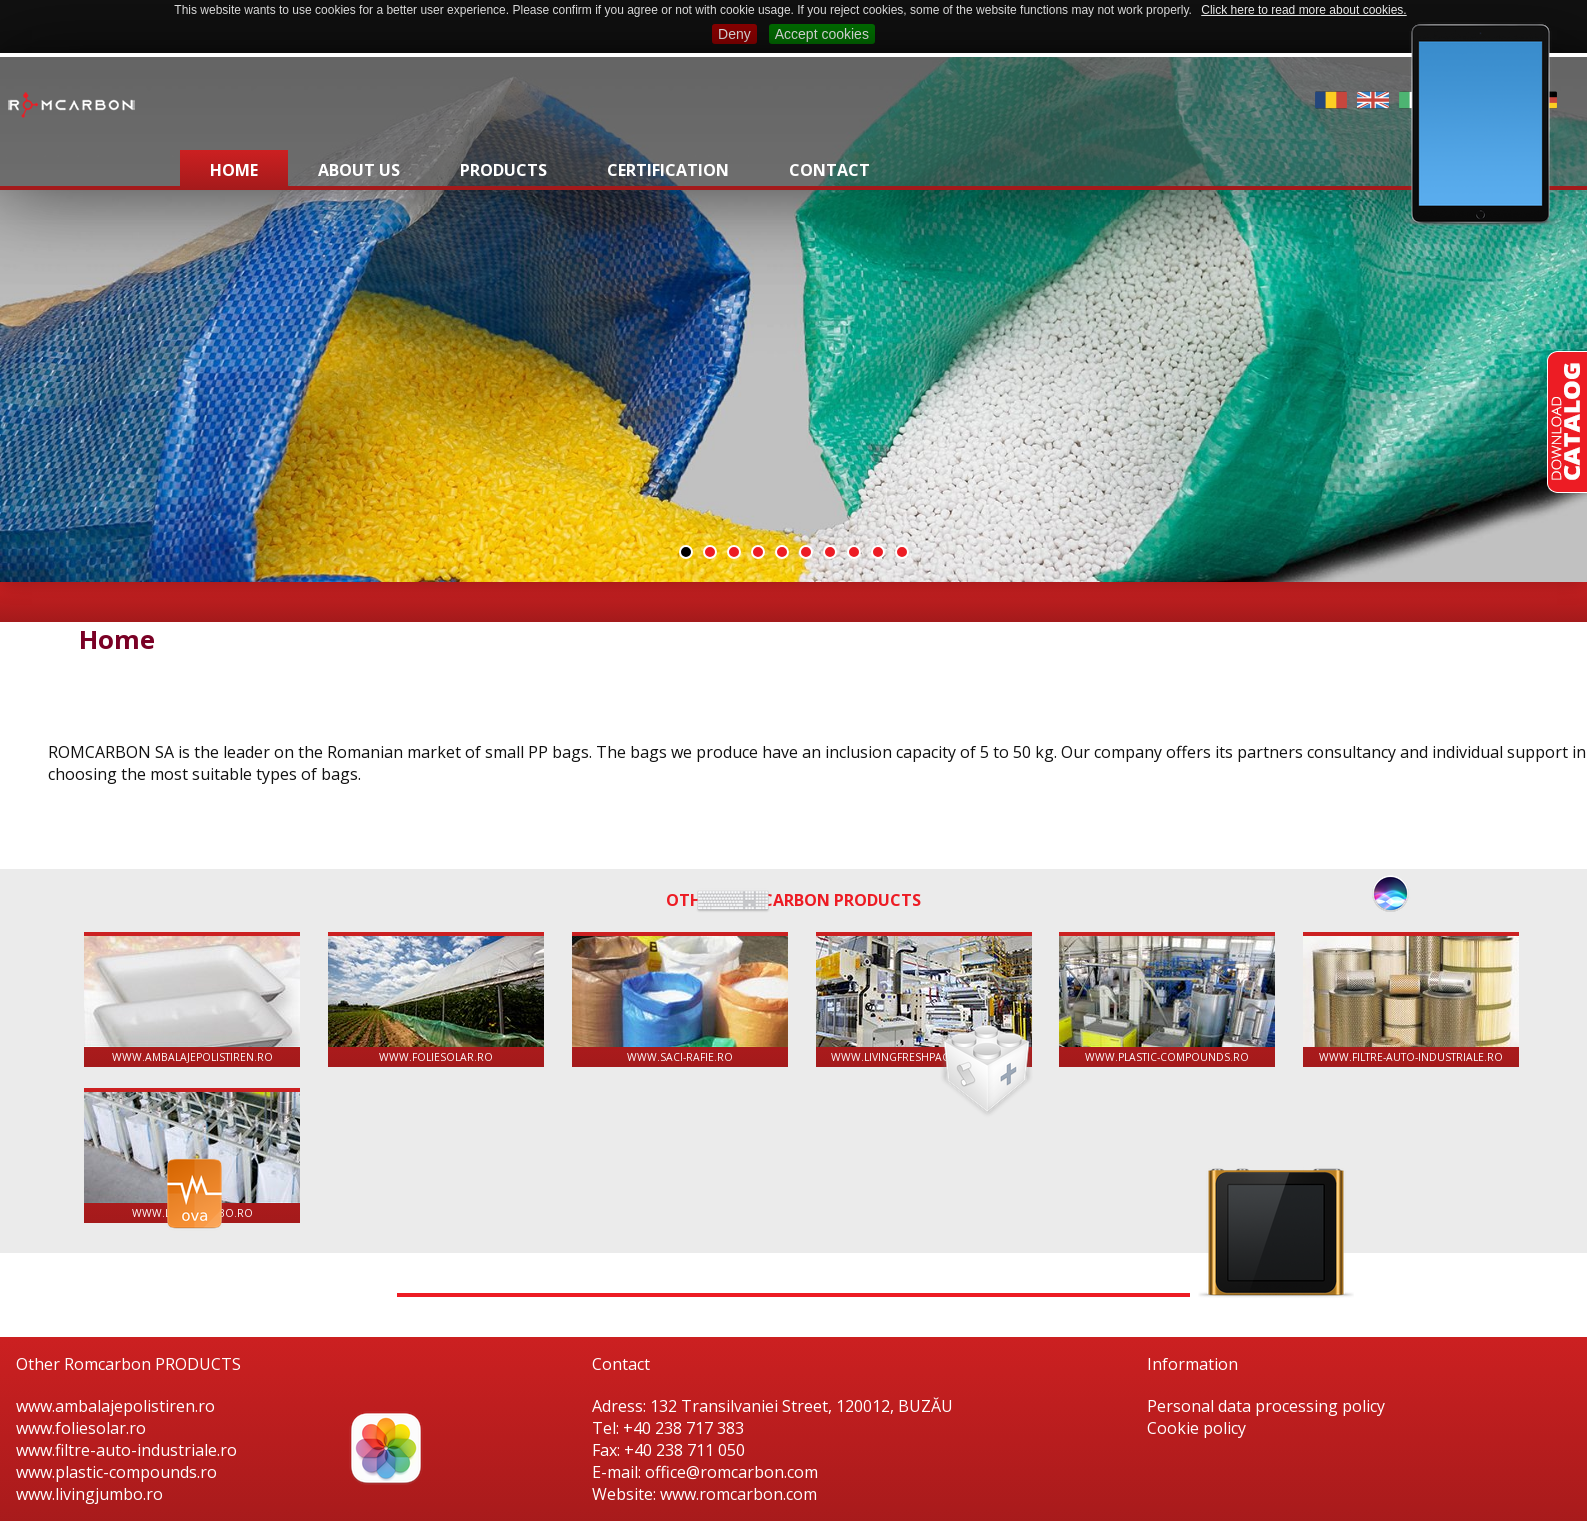 The image size is (1587, 1521). Describe the element at coordinates (733, 900) in the screenshot. I see `connect a wireless keyboard via bluetooth` at that location.